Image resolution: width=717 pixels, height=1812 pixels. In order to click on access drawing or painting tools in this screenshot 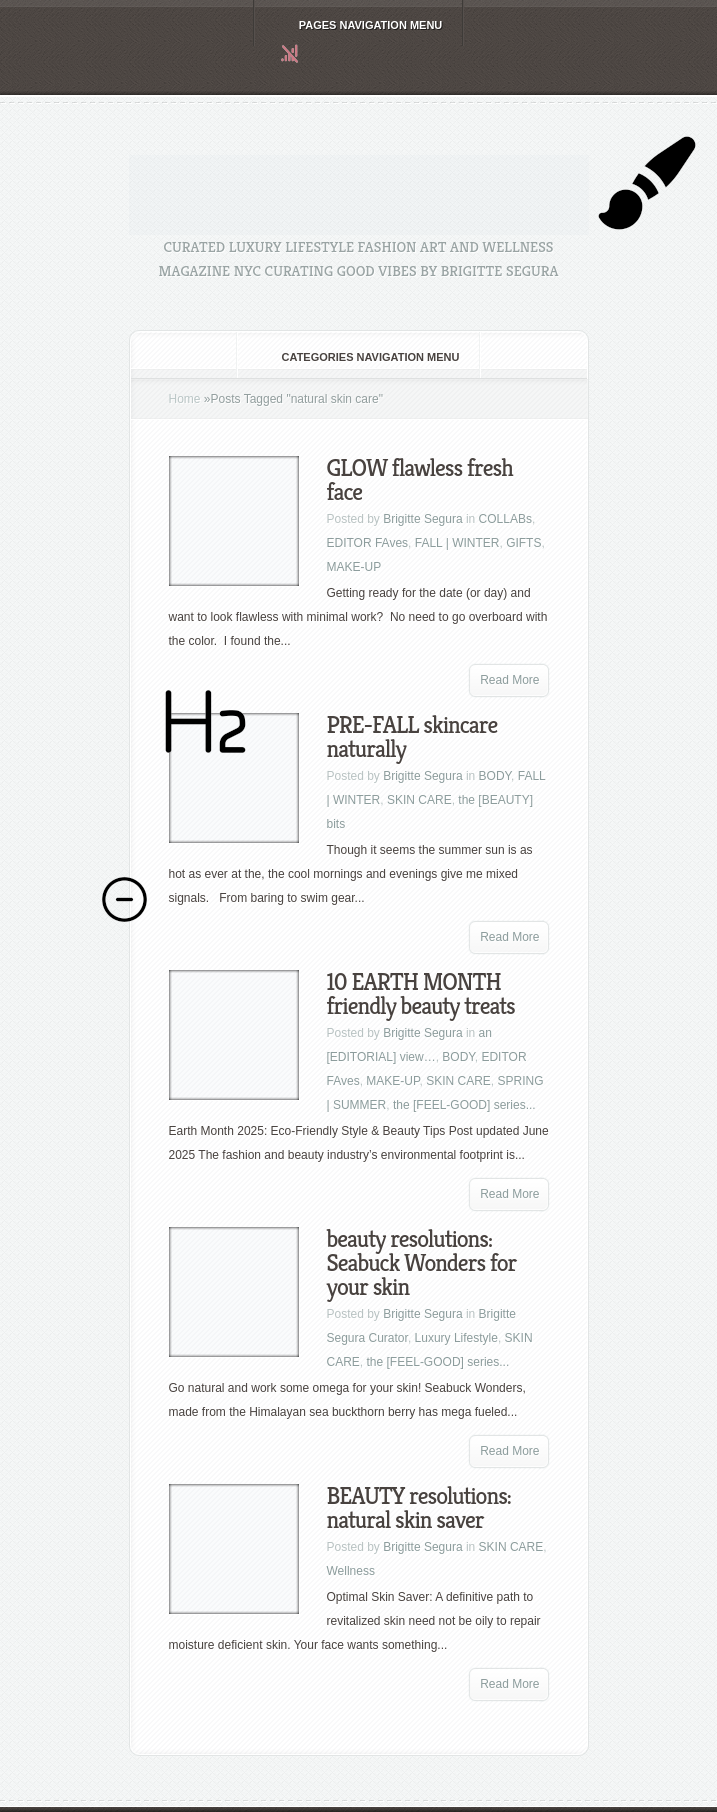, I will do `click(649, 183)`.